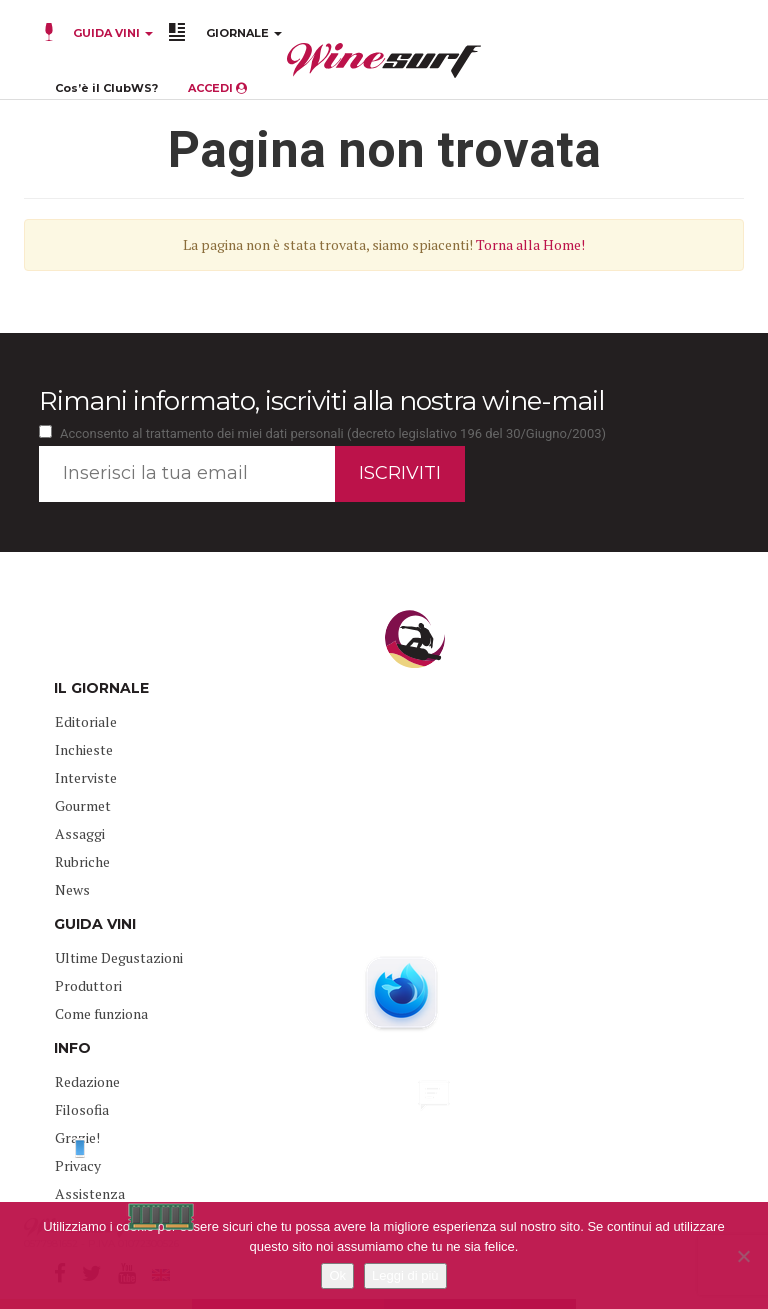 The height and width of the screenshot is (1309, 768). I want to click on open Firefox Developer Edition browser, so click(401, 992).